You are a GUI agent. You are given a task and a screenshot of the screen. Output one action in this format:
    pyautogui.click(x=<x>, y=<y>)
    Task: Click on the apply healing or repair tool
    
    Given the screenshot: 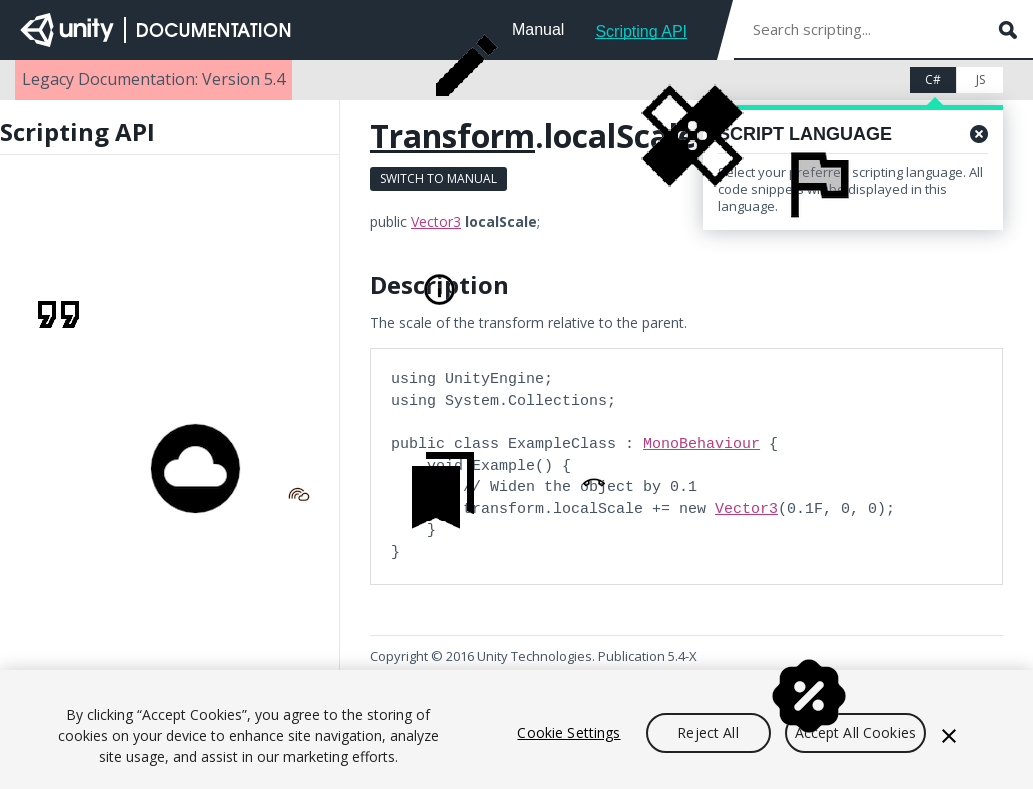 What is the action you would take?
    pyautogui.click(x=692, y=135)
    